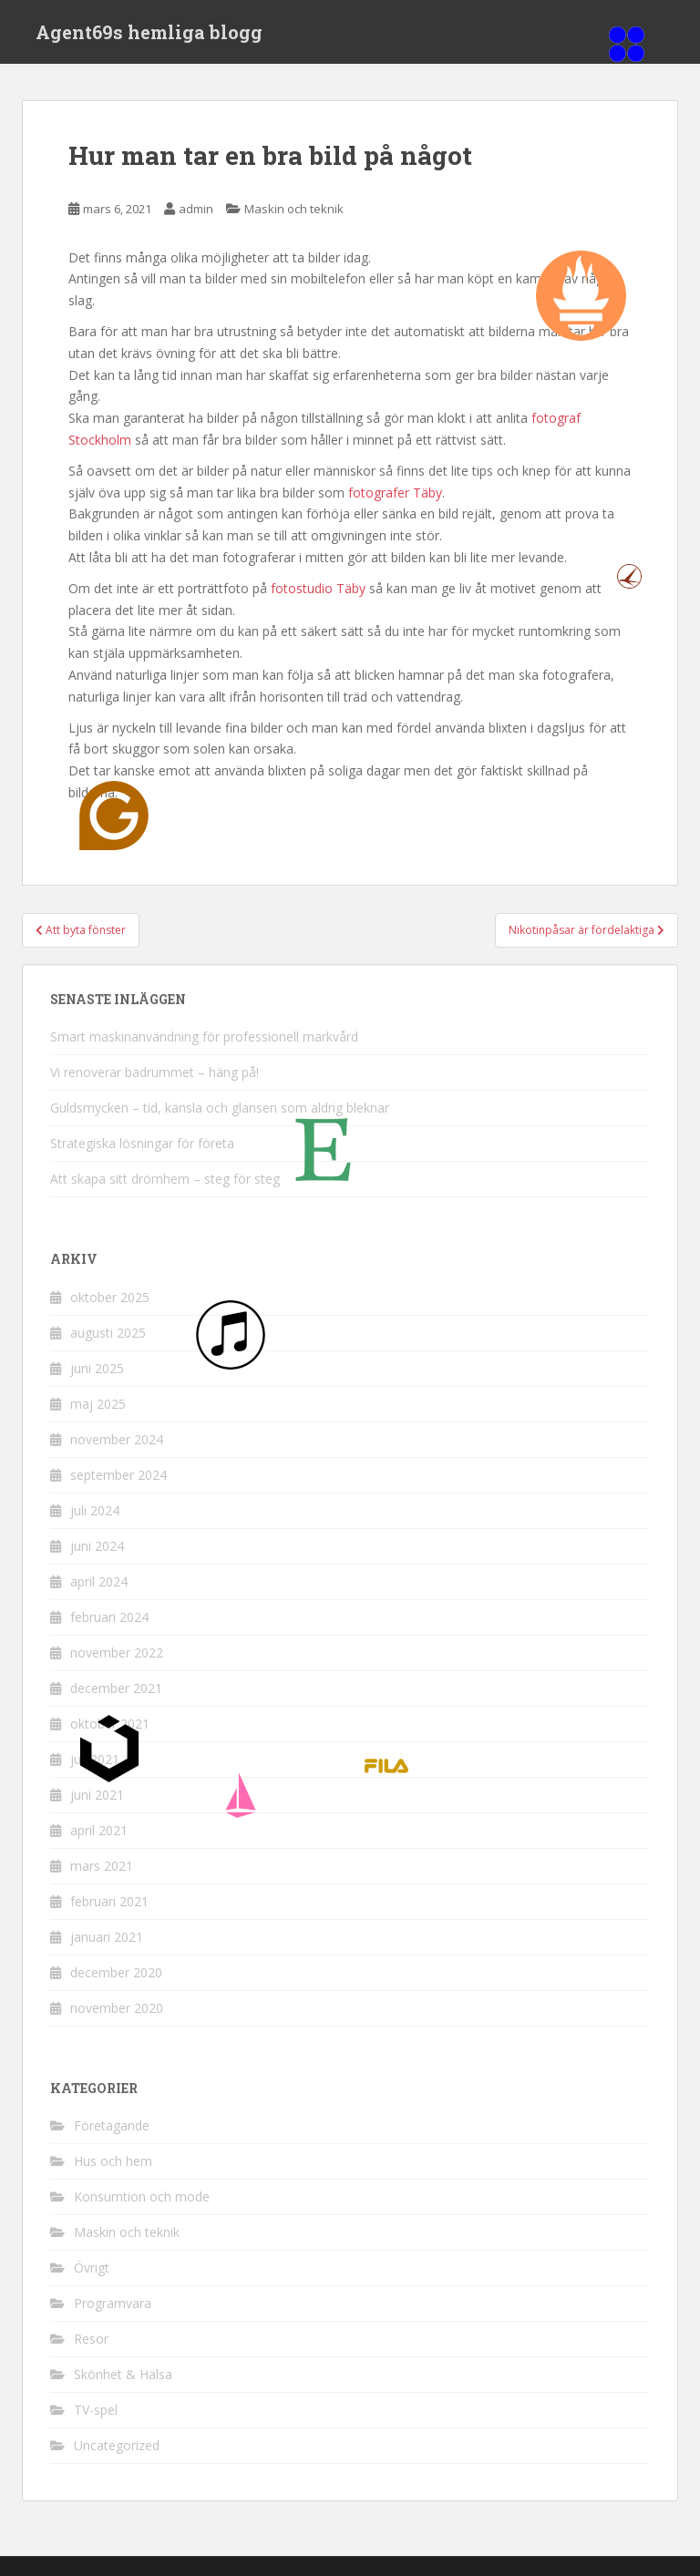  I want to click on Fila brand logo, so click(386, 1766).